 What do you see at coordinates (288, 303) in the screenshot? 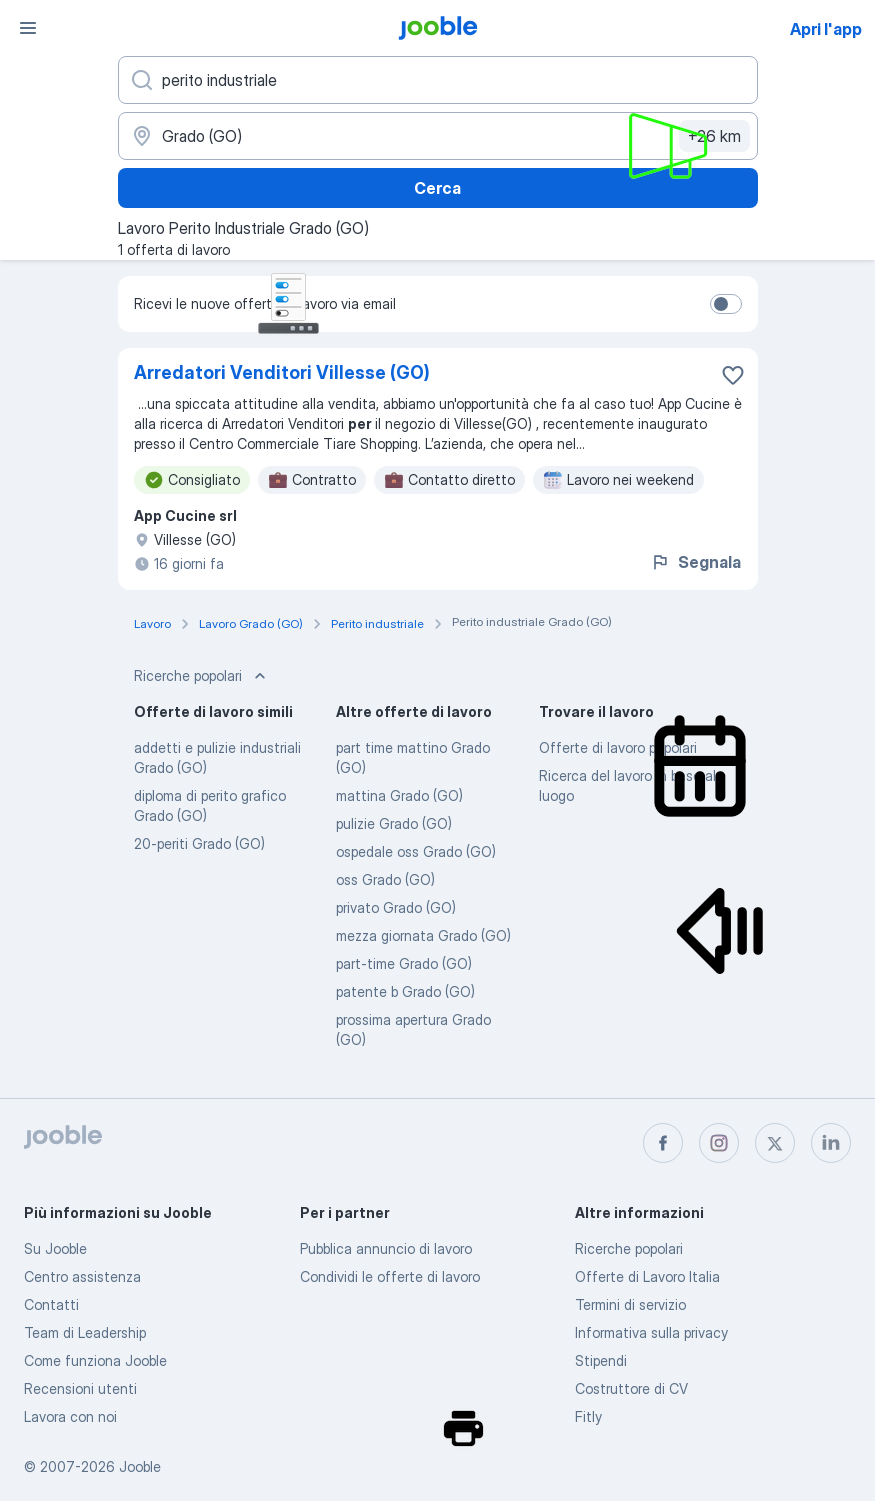
I see `access settings or preferences` at bounding box center [288, 303].